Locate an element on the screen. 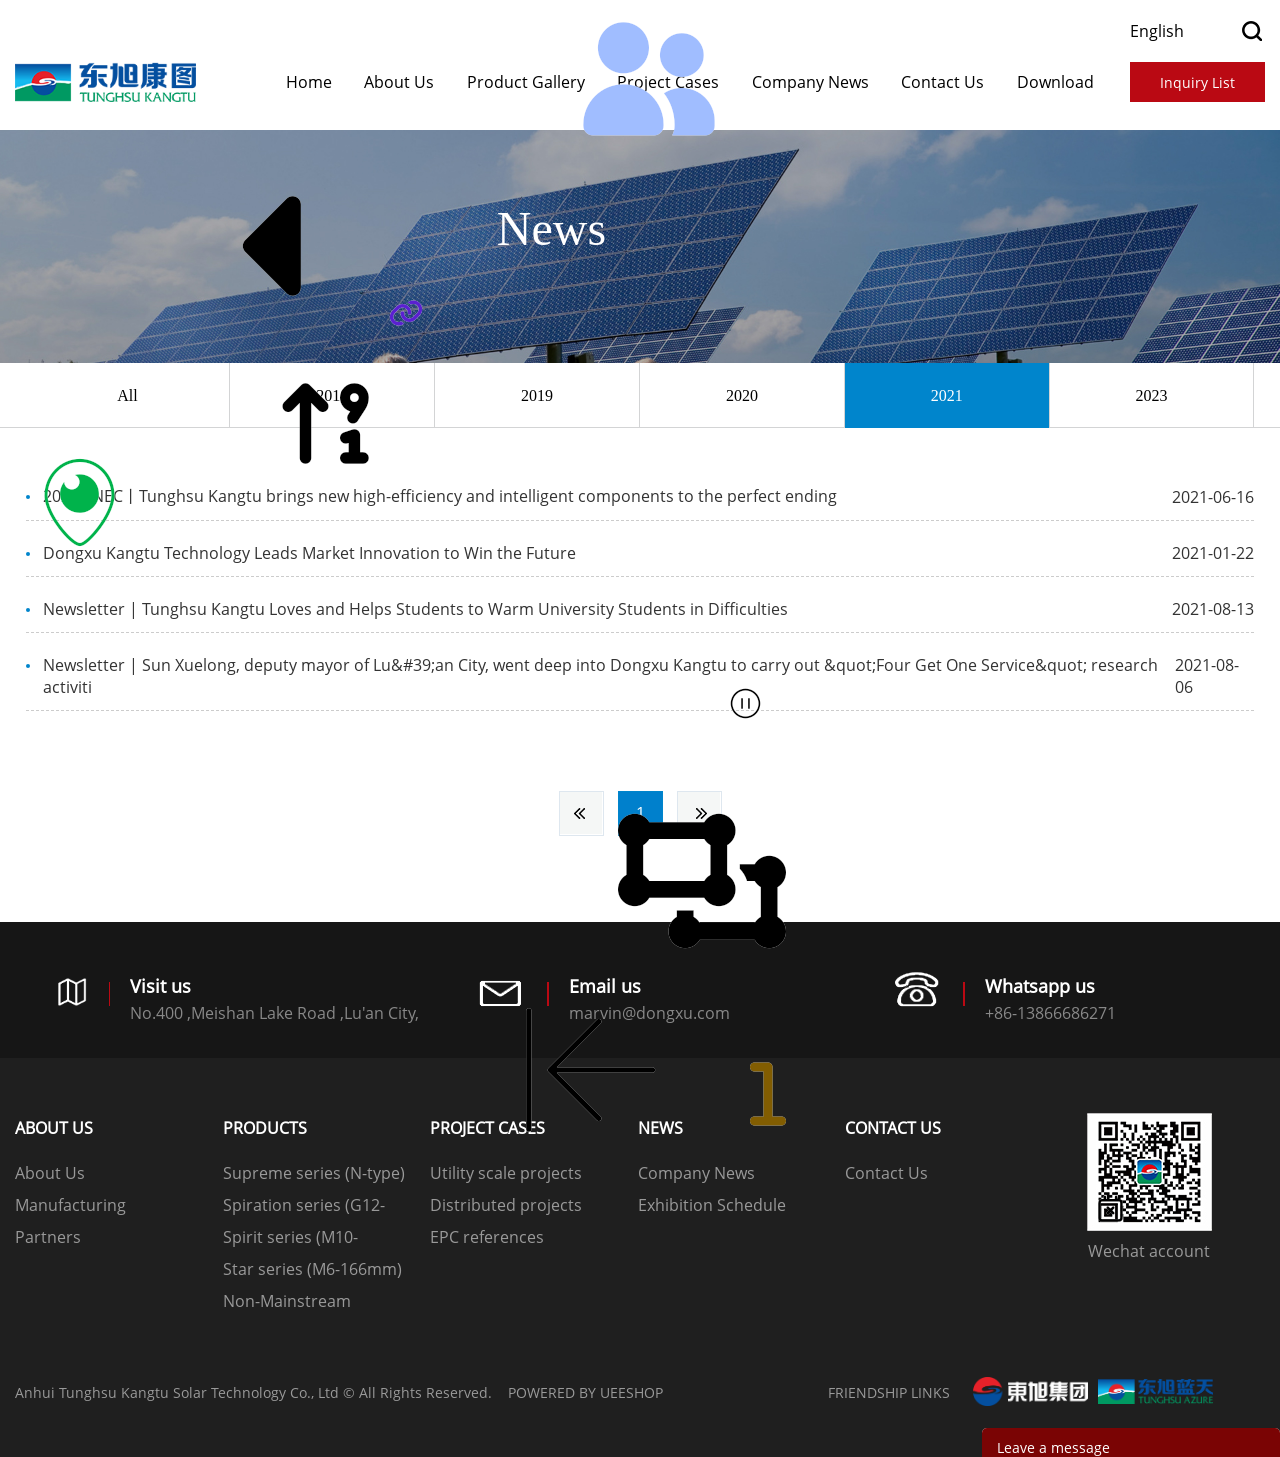 The width and height of the screenshot is (1280, 1457). navigate to the beginning or first item is located at coordinates (588, 1070).